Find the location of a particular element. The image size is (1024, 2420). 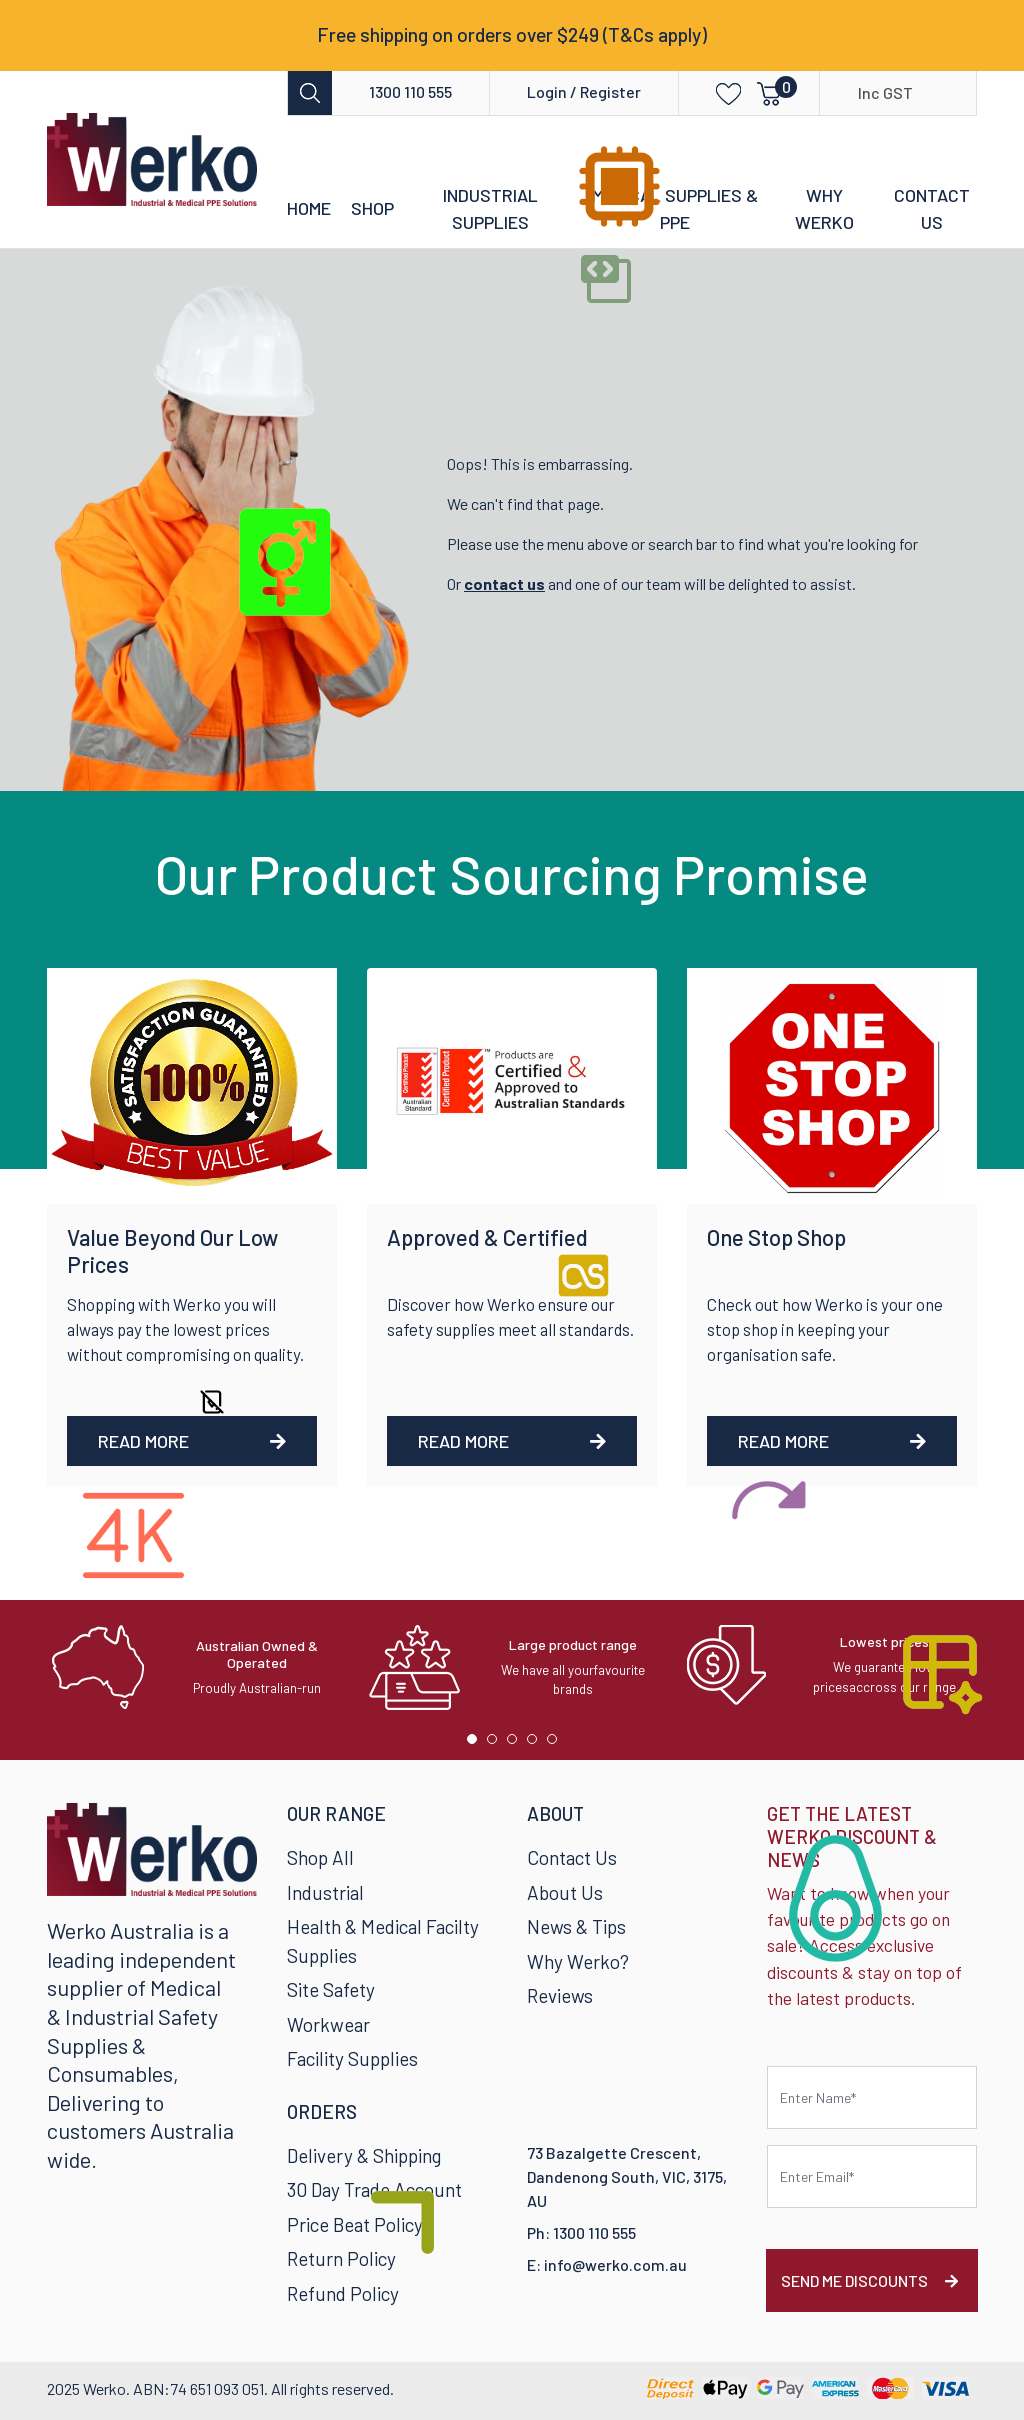

redo last action is located at coordinates (767, 1497).